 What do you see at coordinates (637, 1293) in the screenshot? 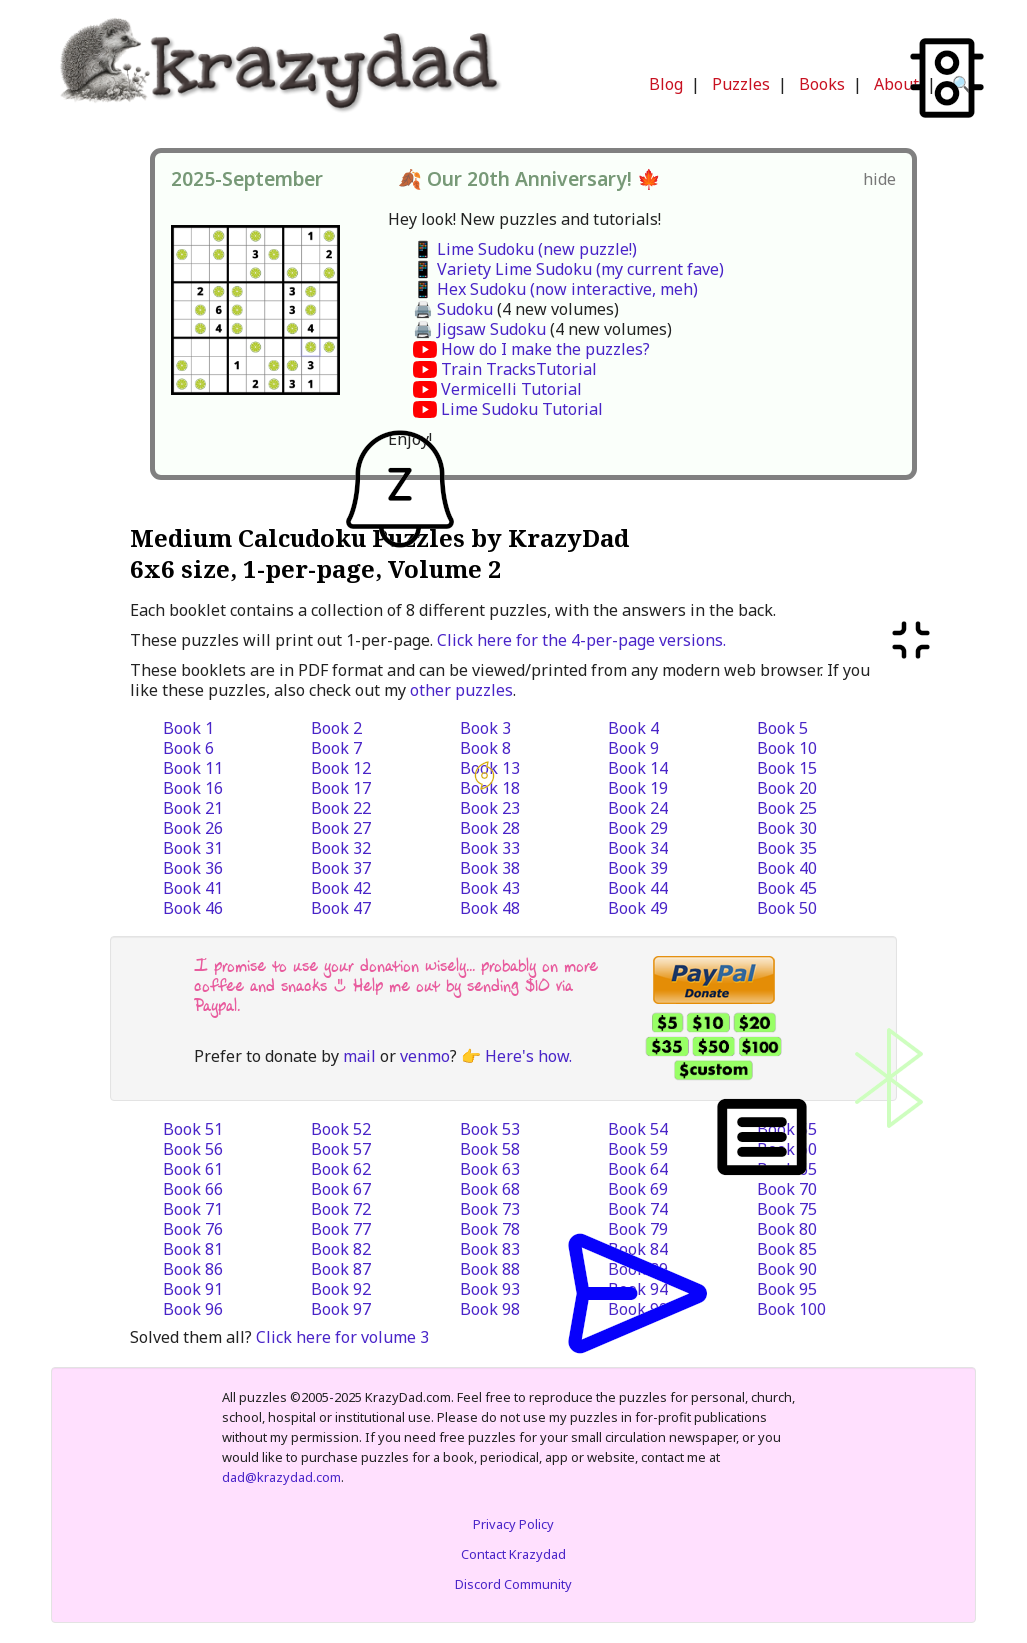
I see `send a message or email` at bounding box center [637, 1293].